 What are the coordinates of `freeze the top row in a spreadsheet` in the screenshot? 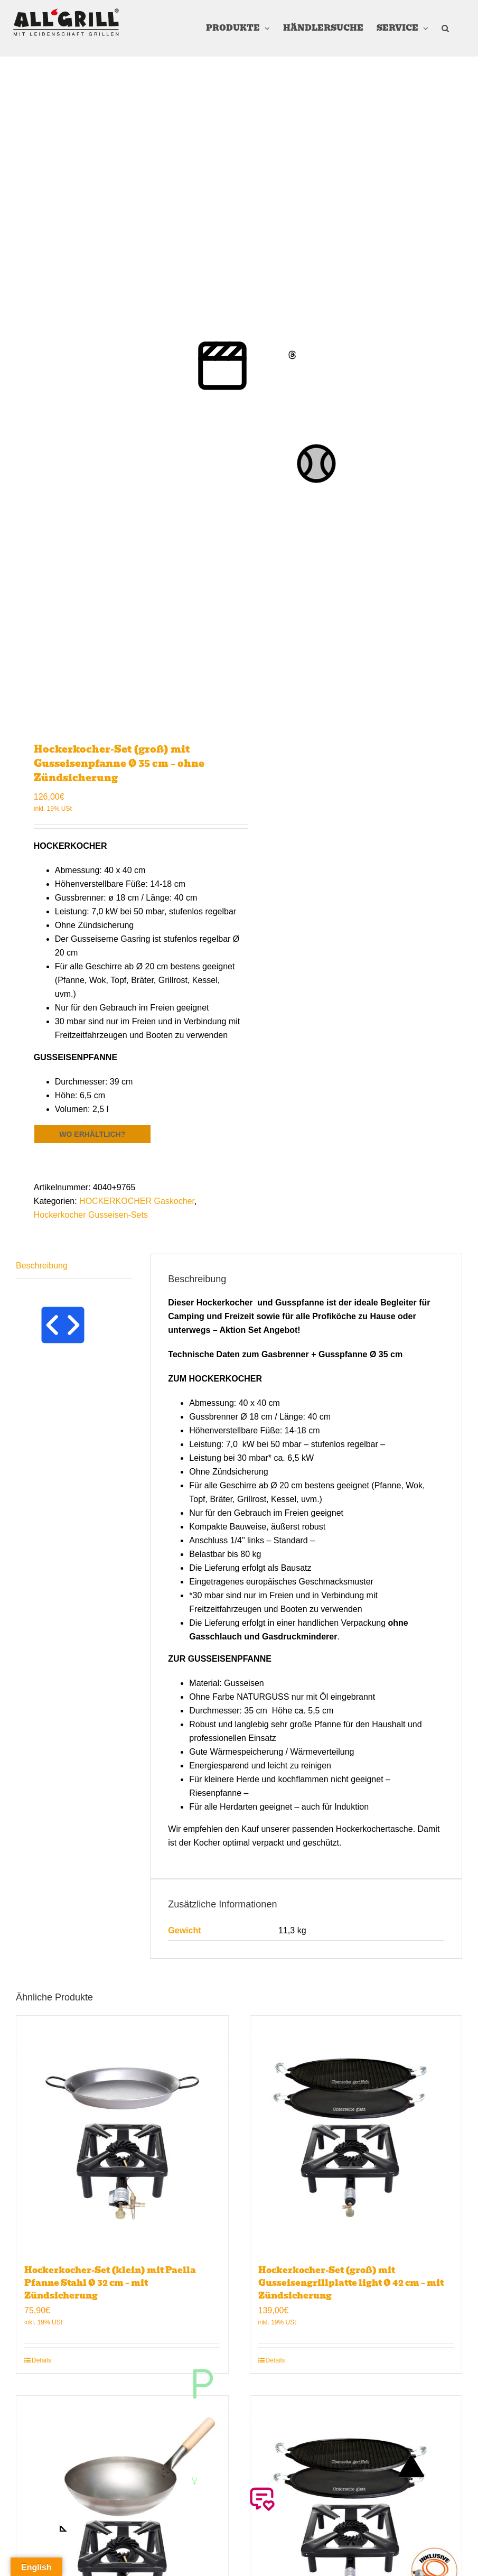 It's located at (222, 366).